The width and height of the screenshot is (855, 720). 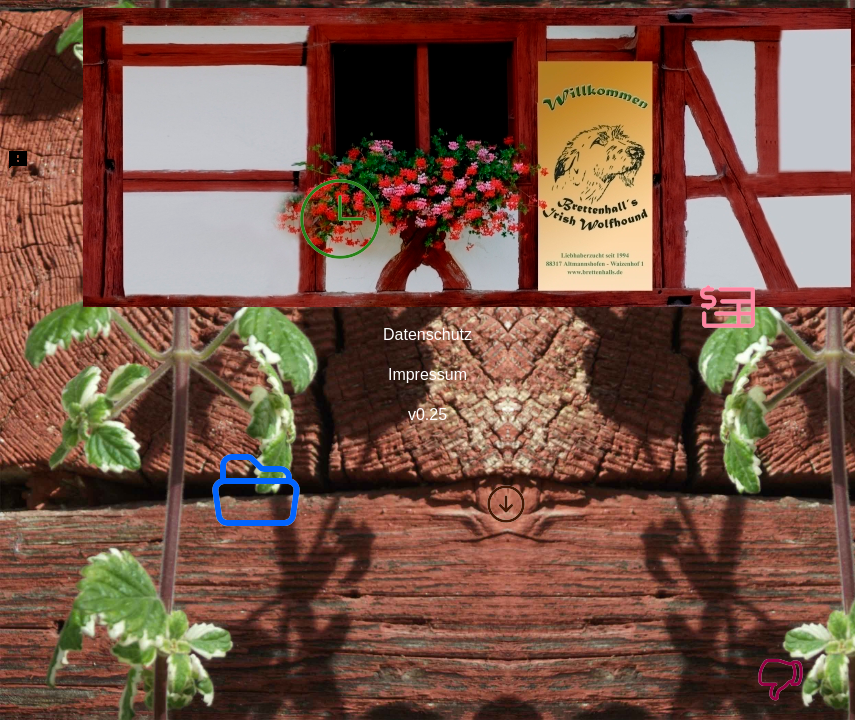 What do you see at coordinates (18, 160) in the screenshot?
I see `message failed to send` at bounding box center [18, 160].